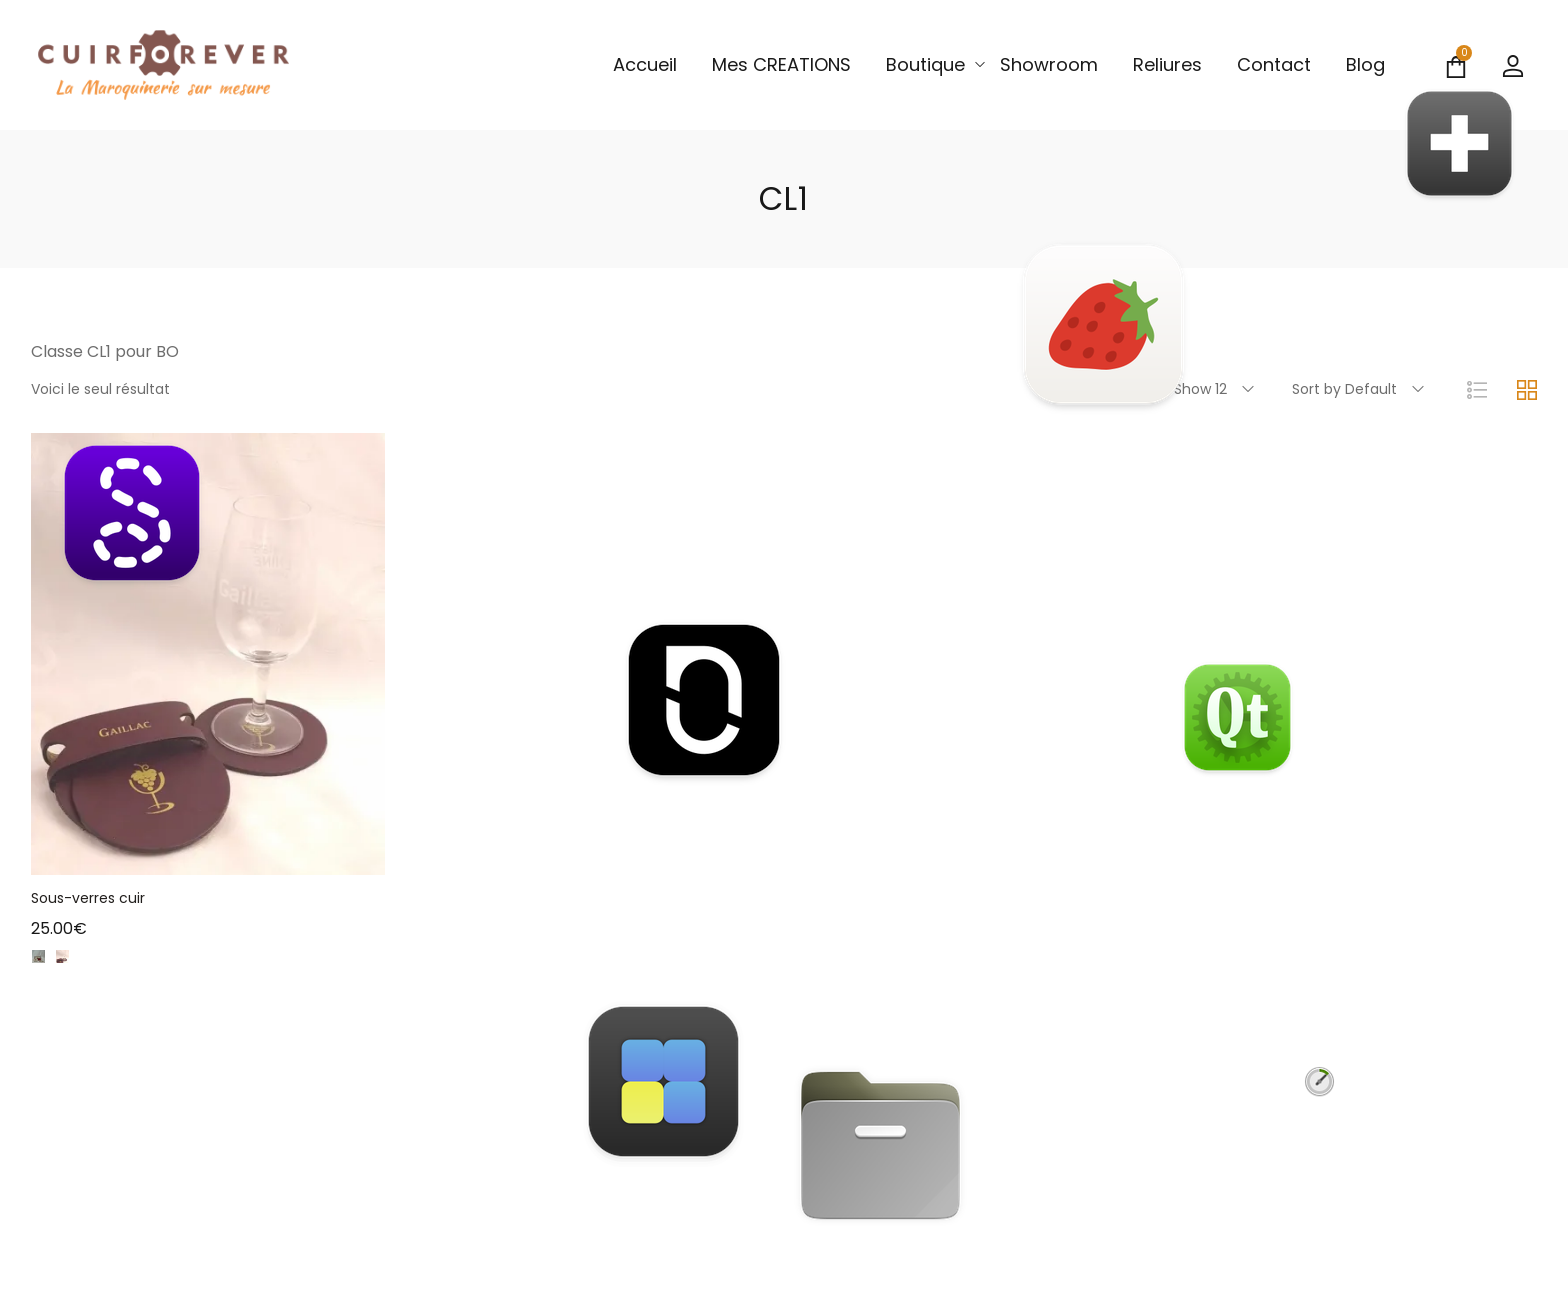  I want to click on open the mycanal streaming app, so click(1459, 143).